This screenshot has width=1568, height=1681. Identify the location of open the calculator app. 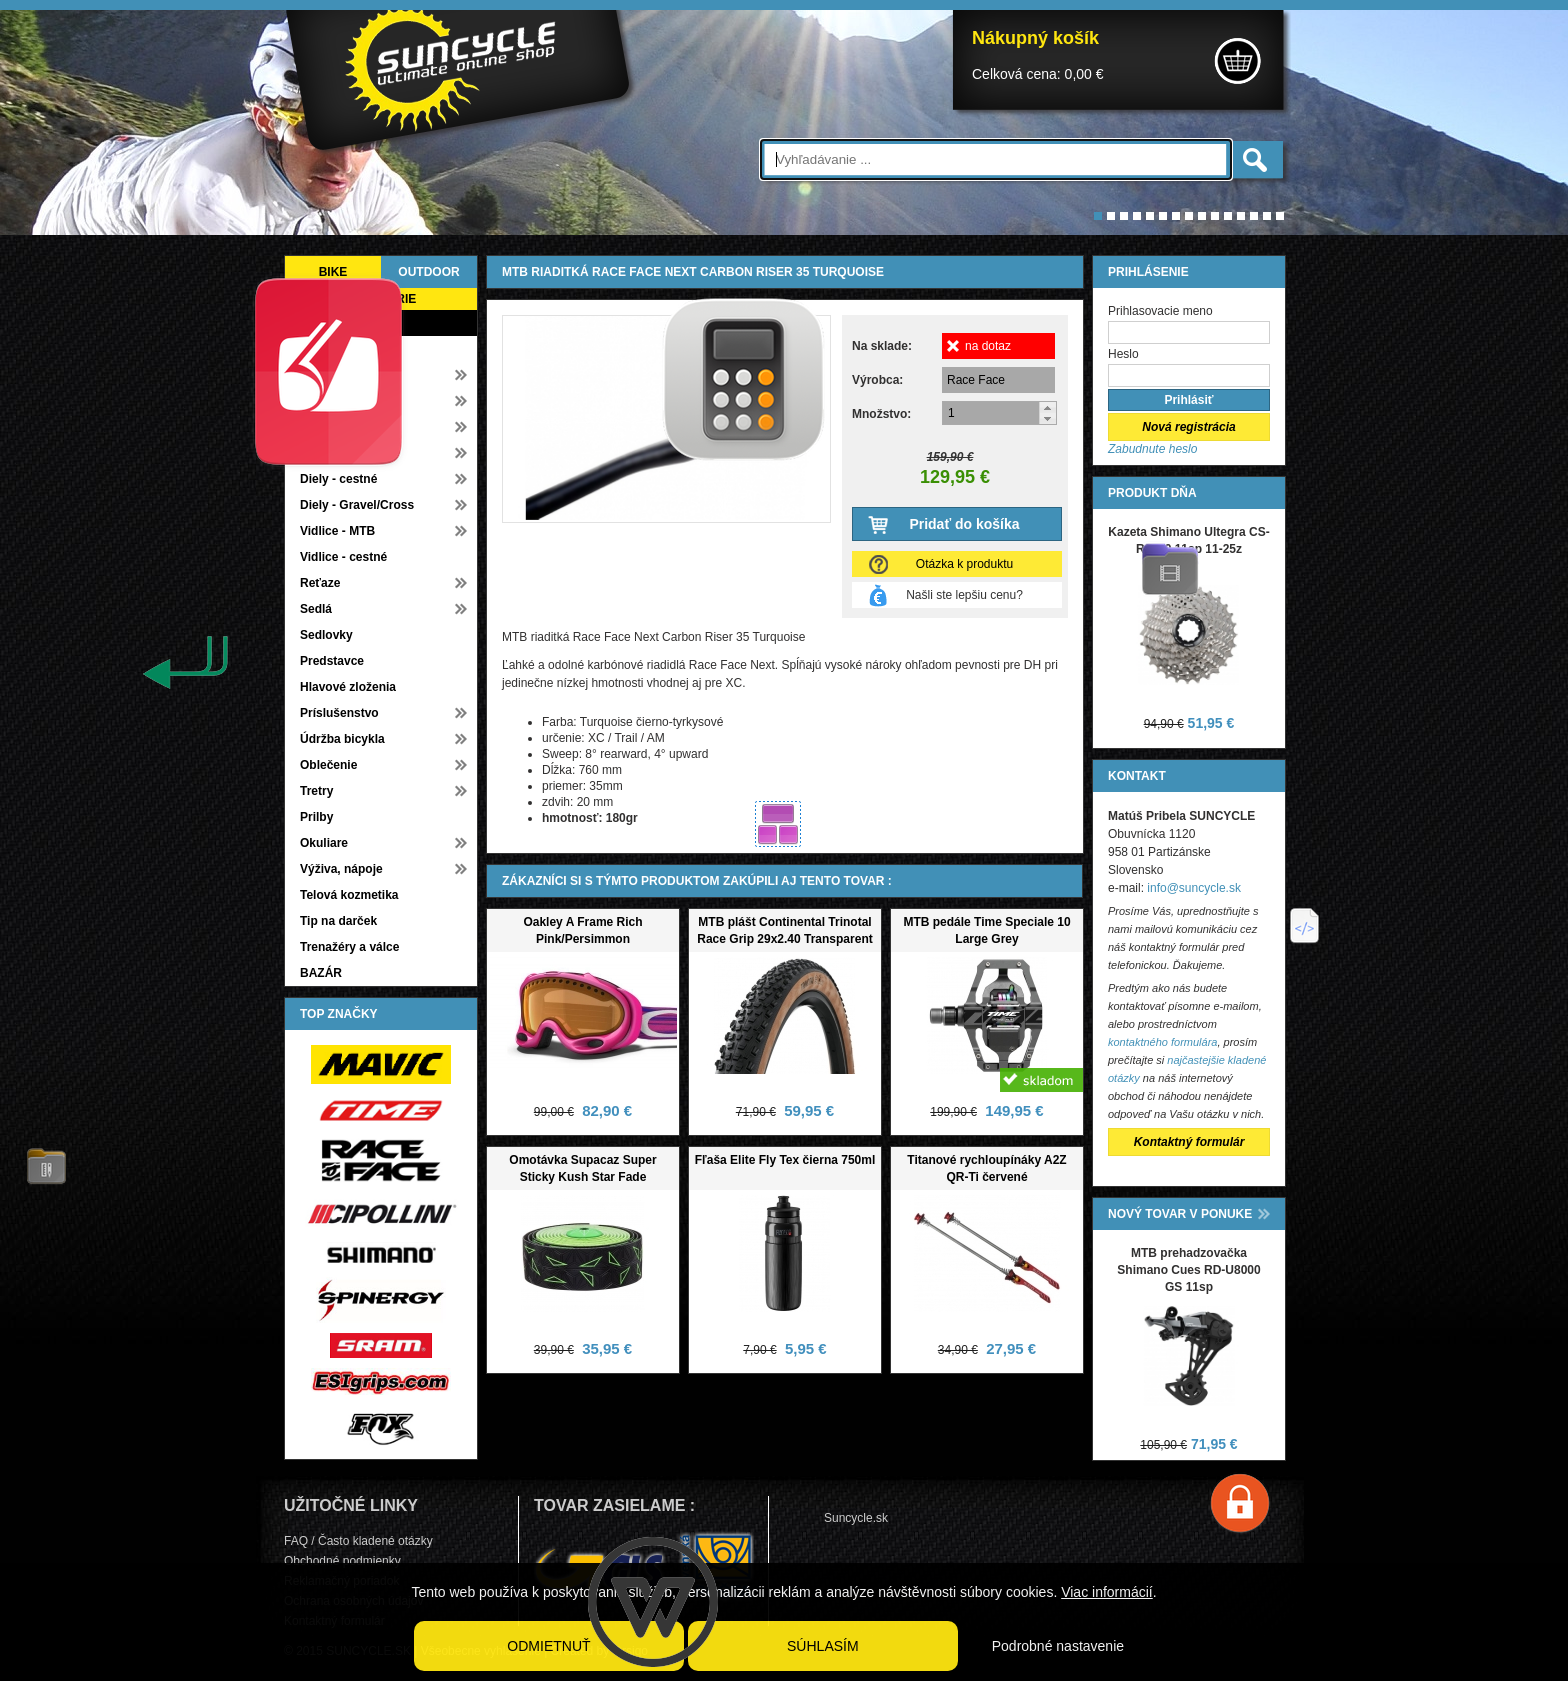
(743, 379).